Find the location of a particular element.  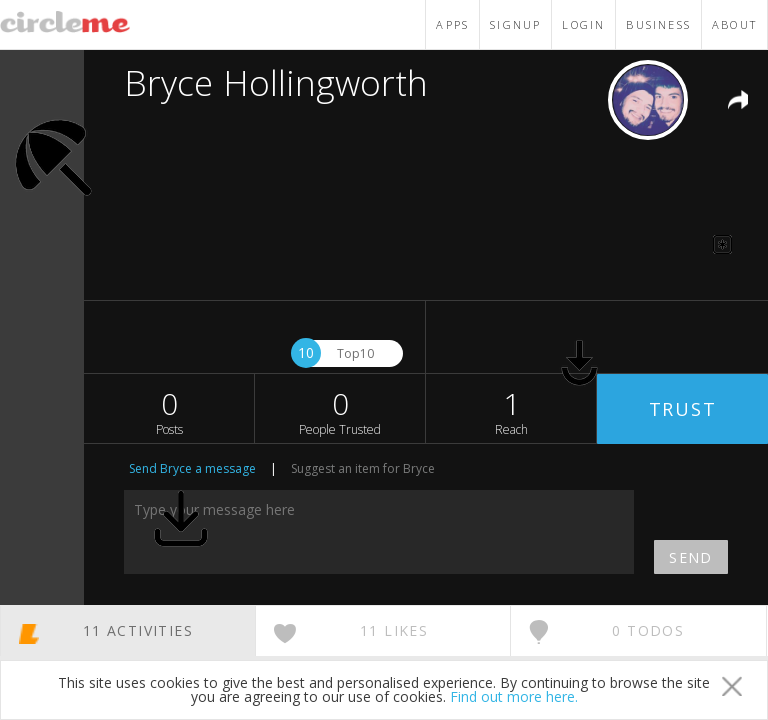

download a file to your device is located at coordinates (181, 517).